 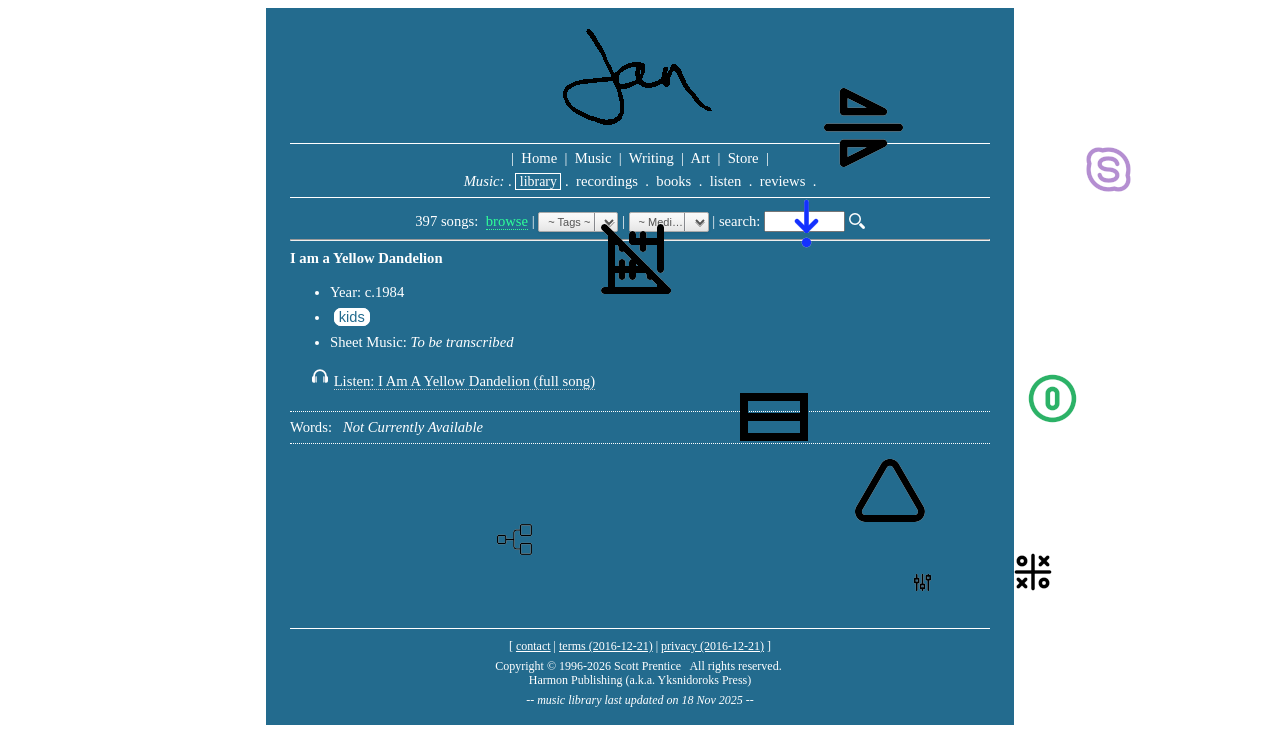 I want to click on switch to stream or list view, so click(x=772, y=417).